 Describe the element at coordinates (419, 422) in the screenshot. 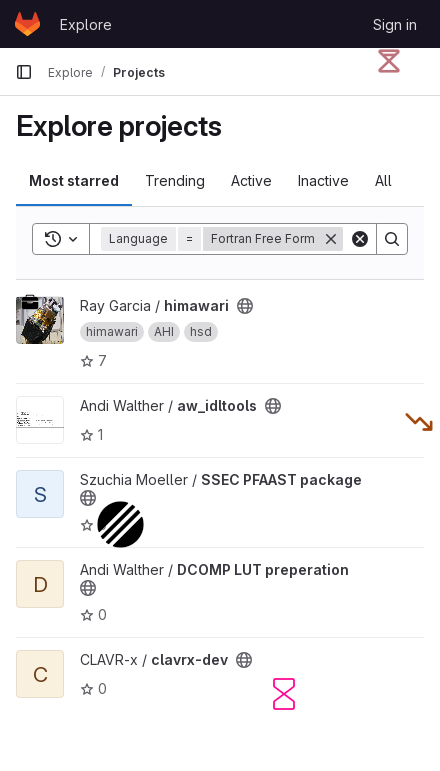

I see `indicates a declining trend or decrease in value` at that location.